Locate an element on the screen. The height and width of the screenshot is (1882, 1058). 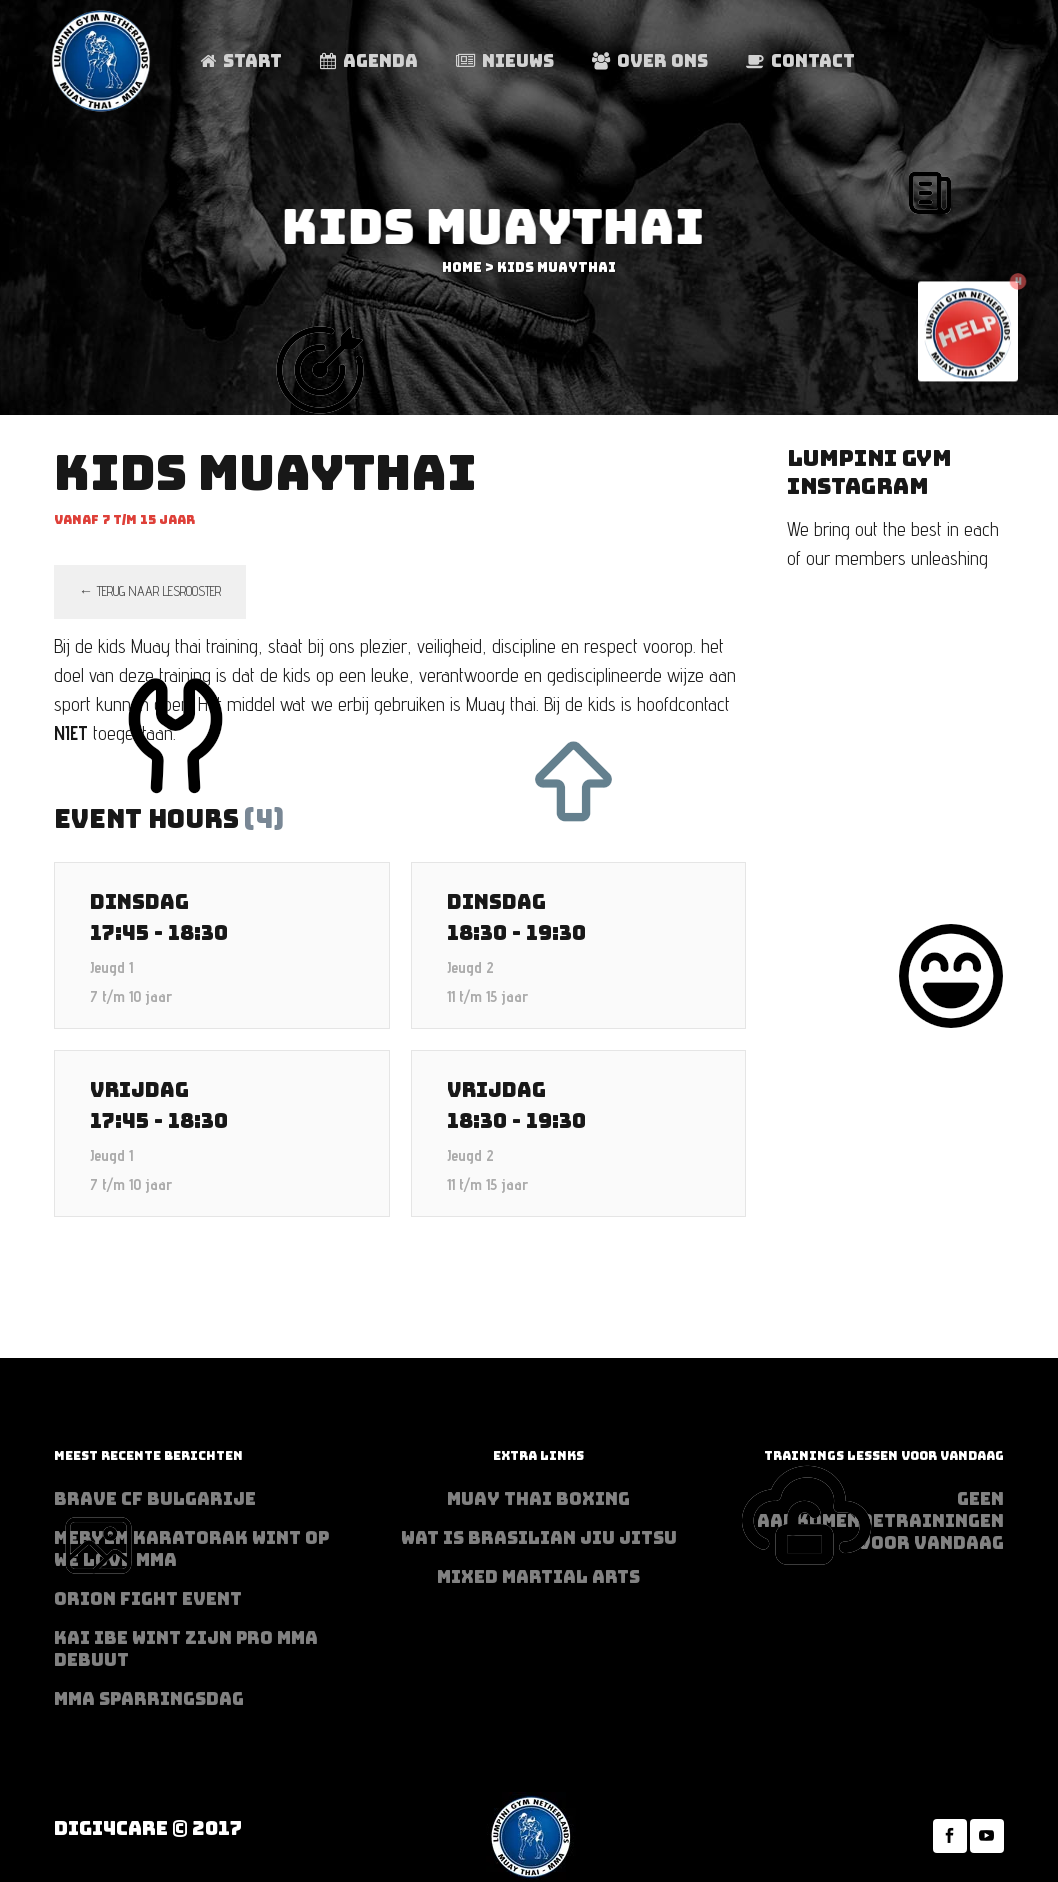
react with a laughing emoji is located at coordinates (951, 976).